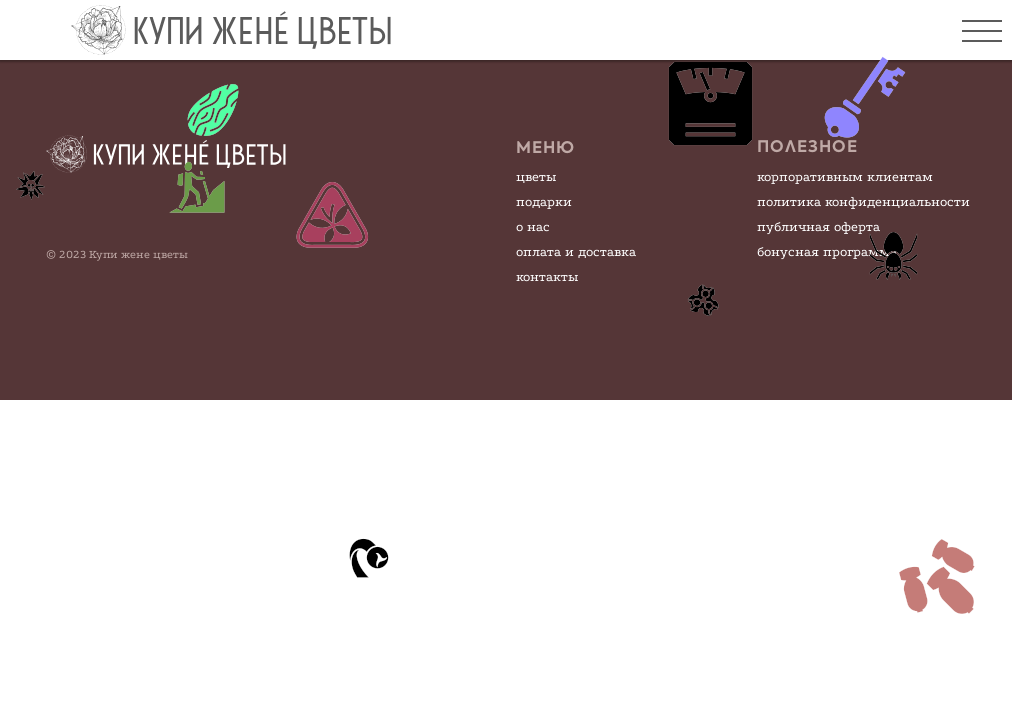  I want to click on view weight or body metrics, so click(710, 103).